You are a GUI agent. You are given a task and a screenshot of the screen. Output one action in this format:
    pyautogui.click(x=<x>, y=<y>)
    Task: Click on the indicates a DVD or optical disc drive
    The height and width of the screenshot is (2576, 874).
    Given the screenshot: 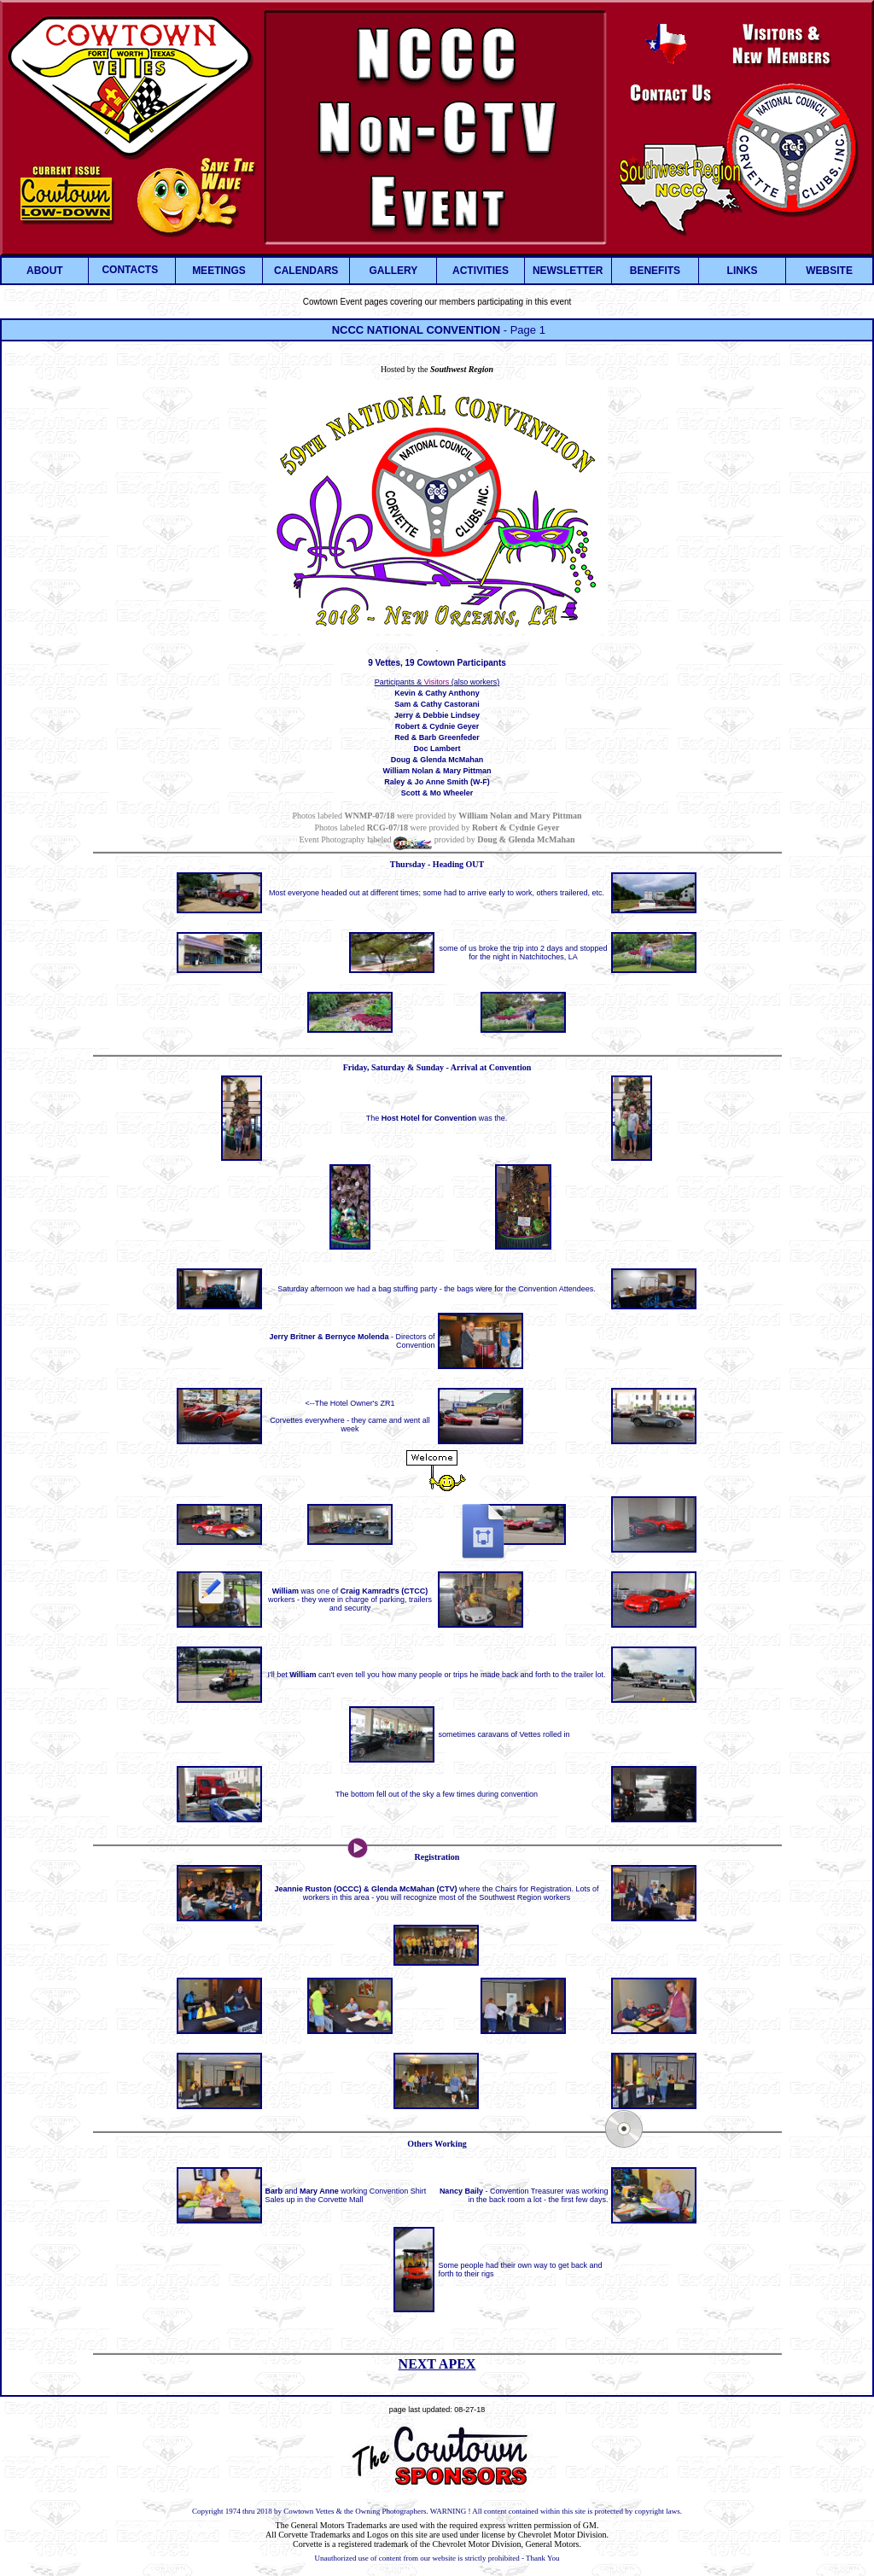 What is the action you would take?
    pyautogui.click(x=624, y=2129)
    